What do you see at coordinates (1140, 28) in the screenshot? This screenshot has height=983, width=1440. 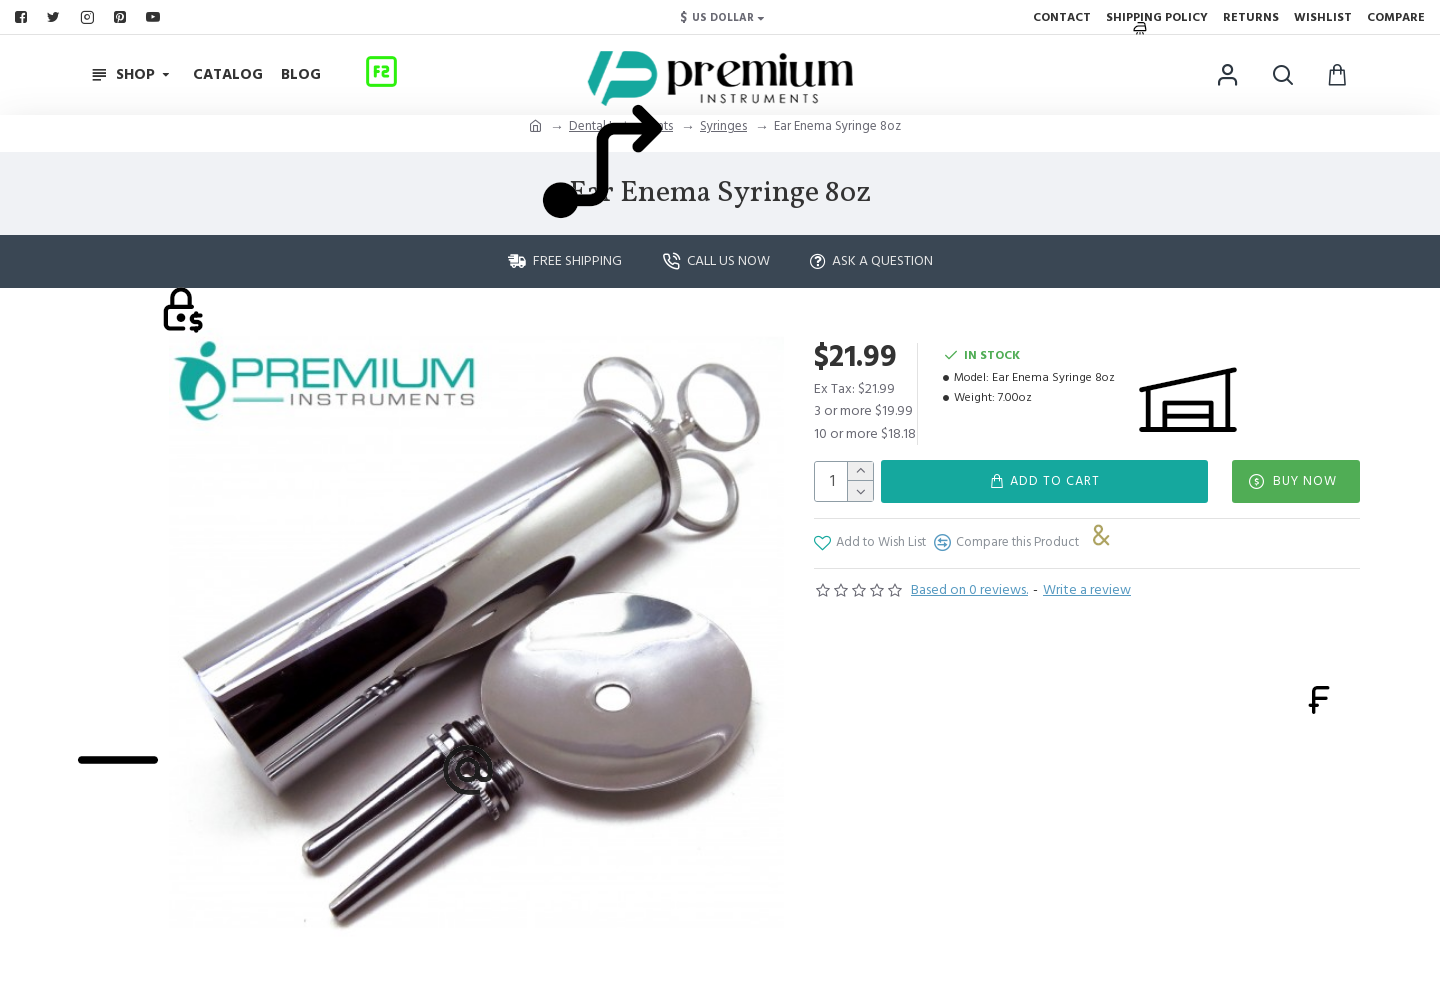 I see `indicates steam iron setting available` at bounding box center [1140, 28].